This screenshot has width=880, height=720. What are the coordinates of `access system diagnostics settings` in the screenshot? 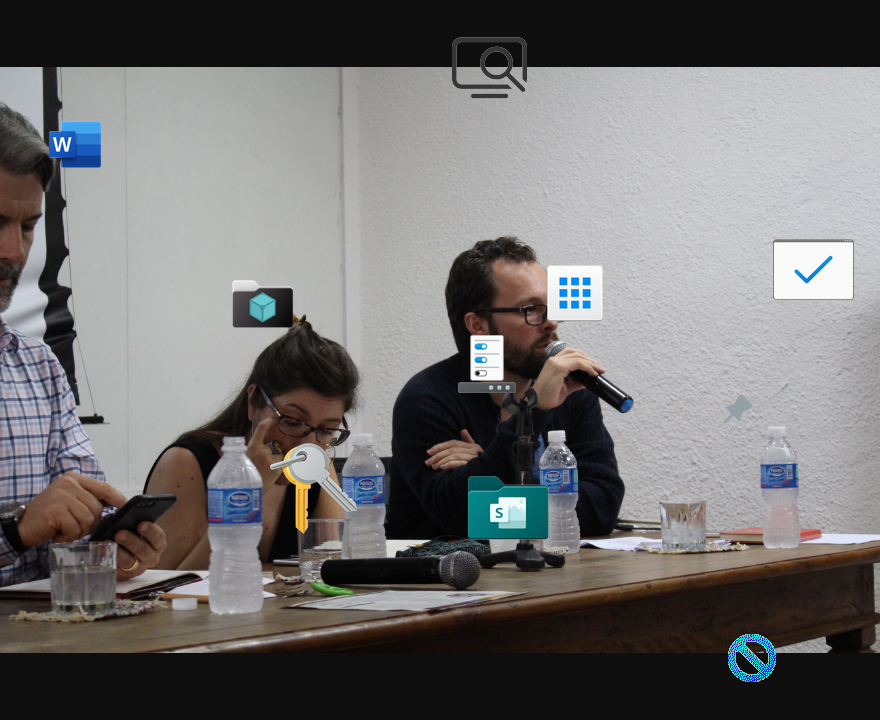 It's located at (489, 65).